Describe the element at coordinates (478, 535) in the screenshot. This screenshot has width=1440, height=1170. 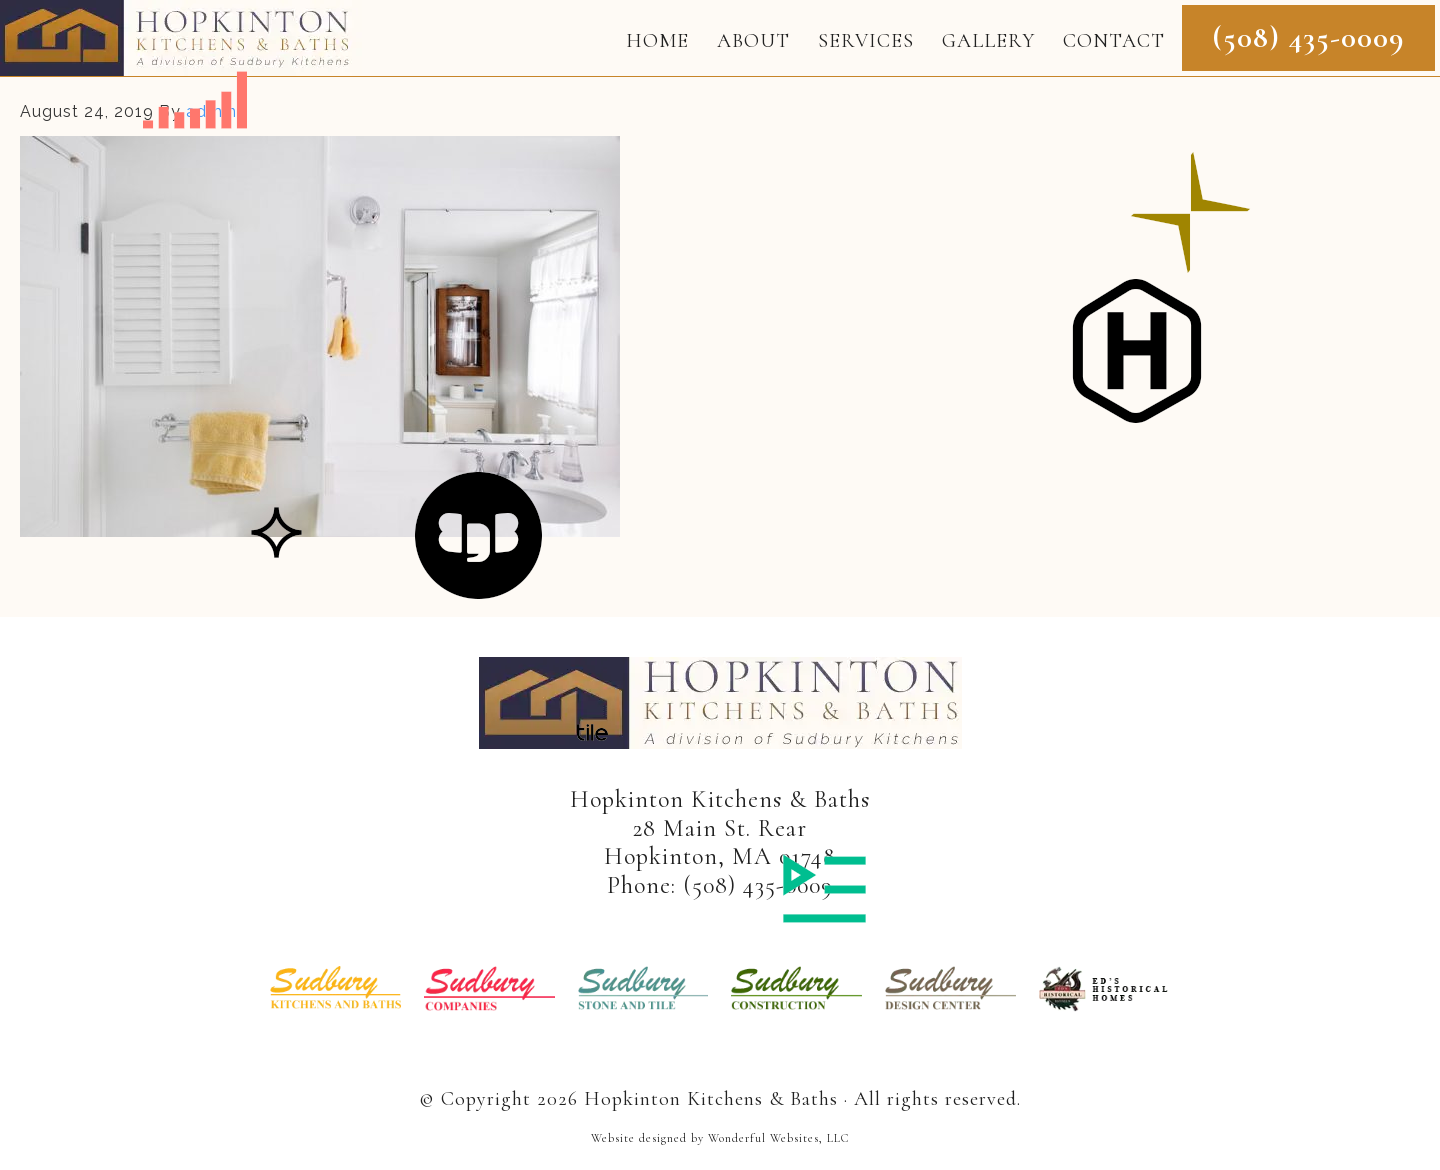
I see `EnterpriseDB company logo` at that location.